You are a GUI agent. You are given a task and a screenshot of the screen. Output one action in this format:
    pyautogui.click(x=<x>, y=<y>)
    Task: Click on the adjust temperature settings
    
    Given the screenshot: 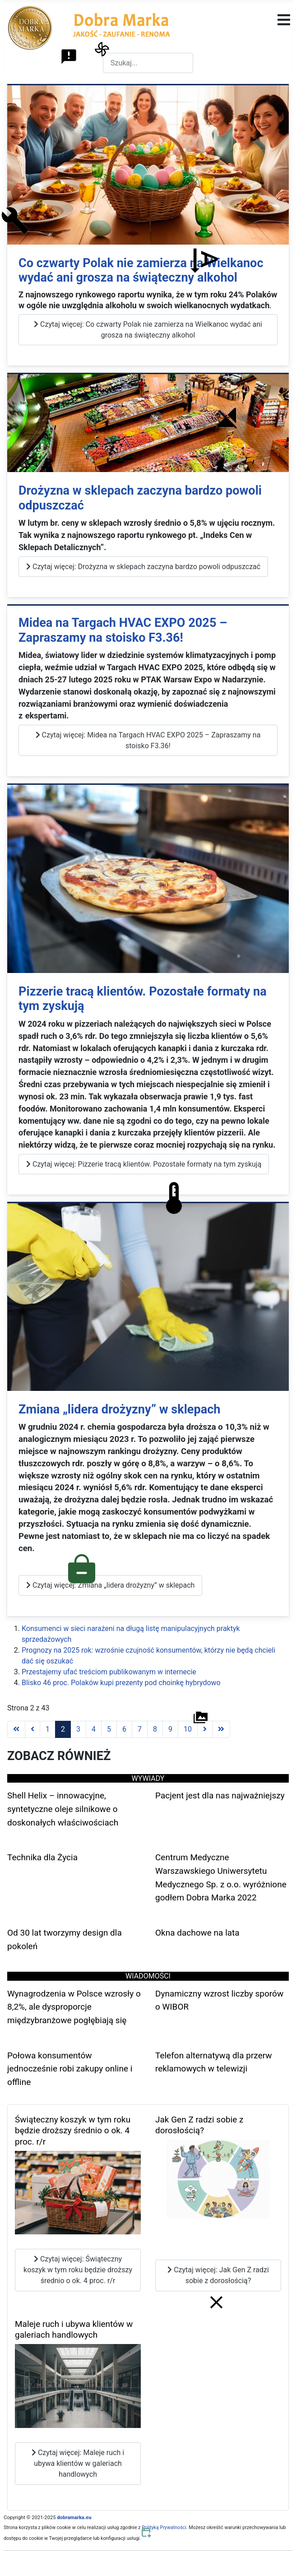 What is the action you would take?
    pyautogui.click(x=174, y=1198)
    